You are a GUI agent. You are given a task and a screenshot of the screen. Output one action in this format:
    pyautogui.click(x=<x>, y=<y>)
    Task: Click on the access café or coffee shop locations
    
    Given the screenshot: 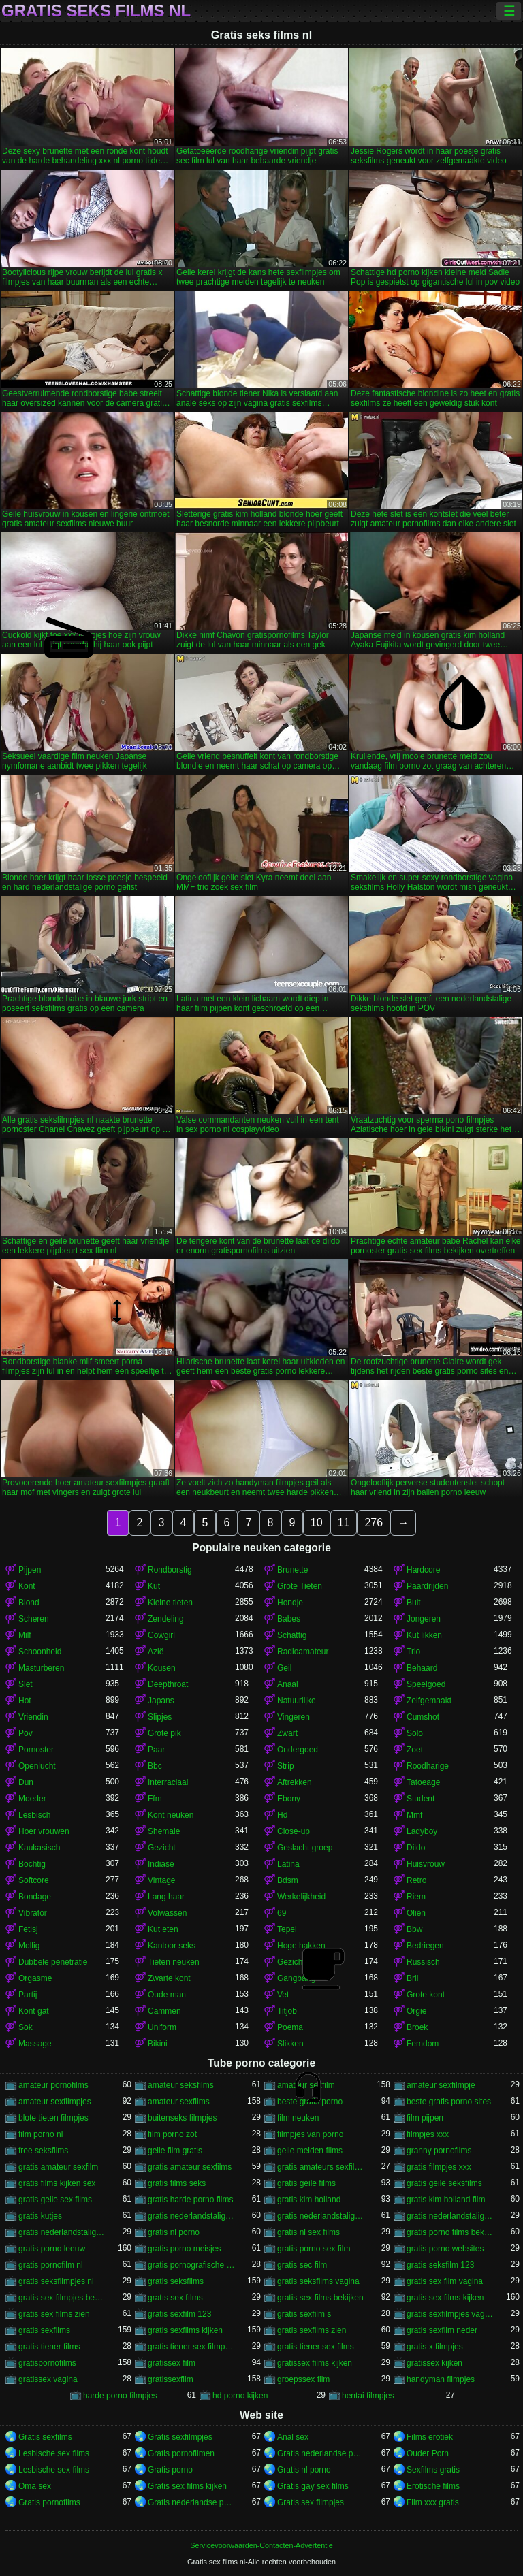 What is the action you would take?
    pyautogui.click(x=321, y=1969)
    